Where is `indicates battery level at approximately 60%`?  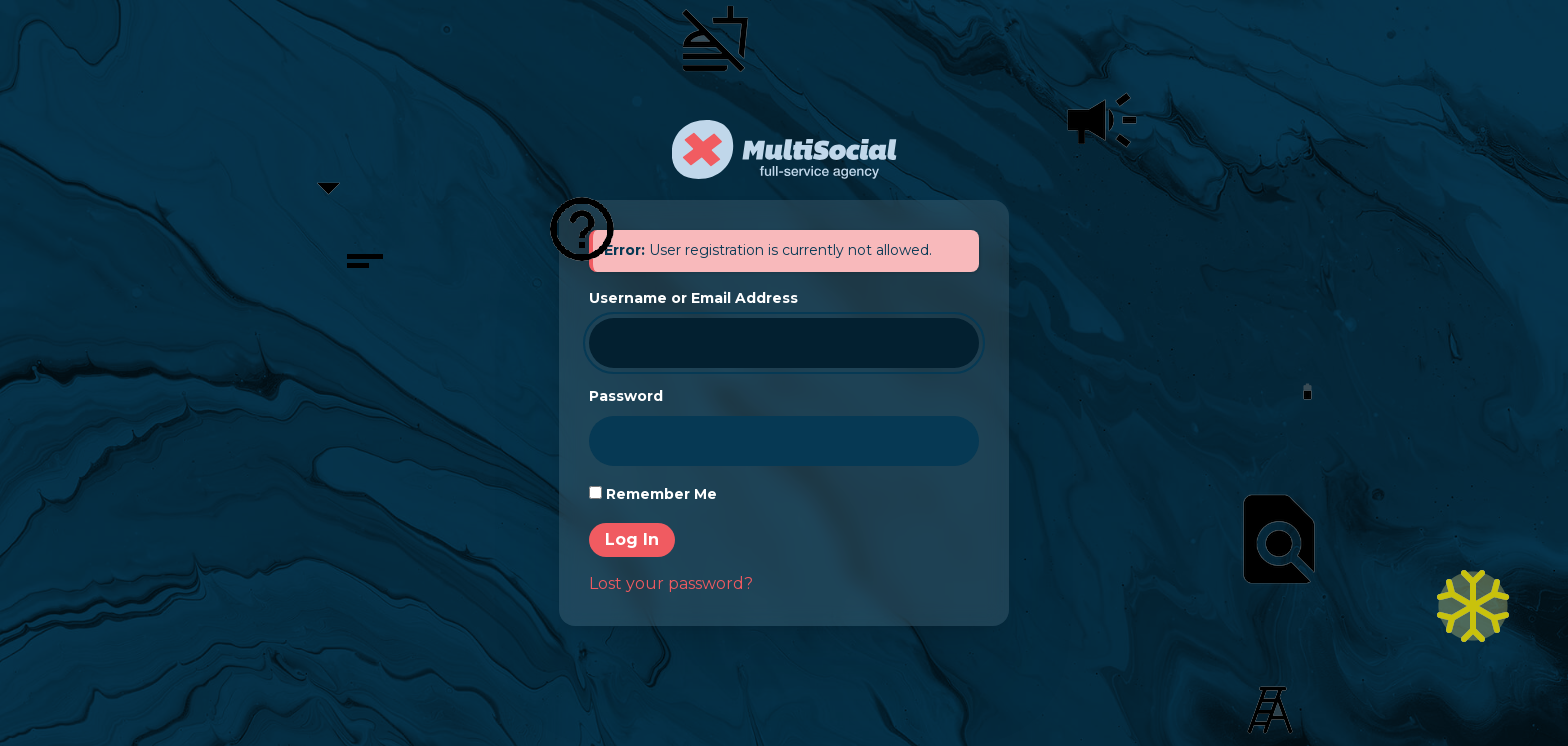
indicates battery level at approximately 60% is located at coordinates (1307, 391).